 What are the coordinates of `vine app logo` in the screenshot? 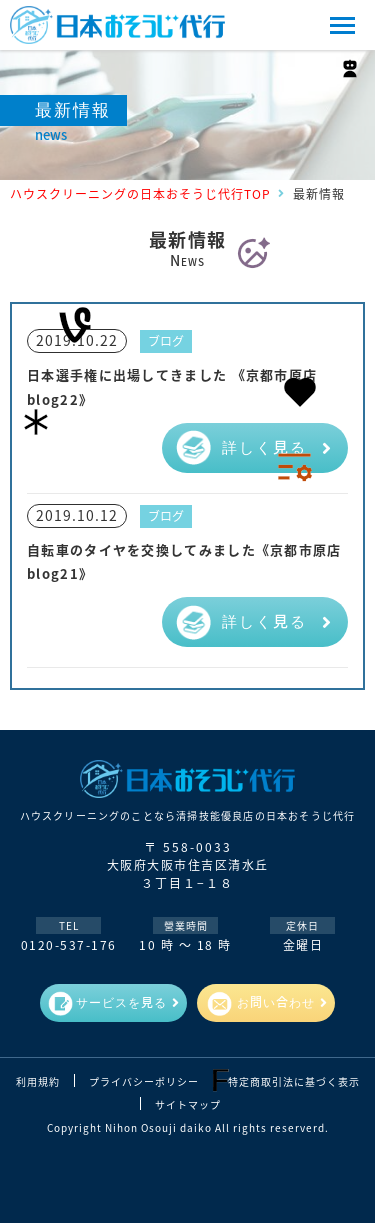 It's located at (75, 325).